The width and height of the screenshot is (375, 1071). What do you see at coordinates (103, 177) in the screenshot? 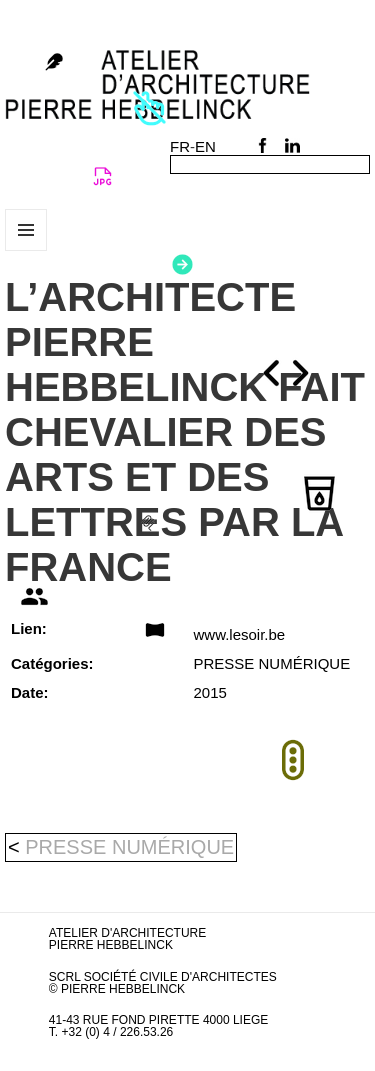
I see `view or open a JPG image file` at bounding box center [103, 177].